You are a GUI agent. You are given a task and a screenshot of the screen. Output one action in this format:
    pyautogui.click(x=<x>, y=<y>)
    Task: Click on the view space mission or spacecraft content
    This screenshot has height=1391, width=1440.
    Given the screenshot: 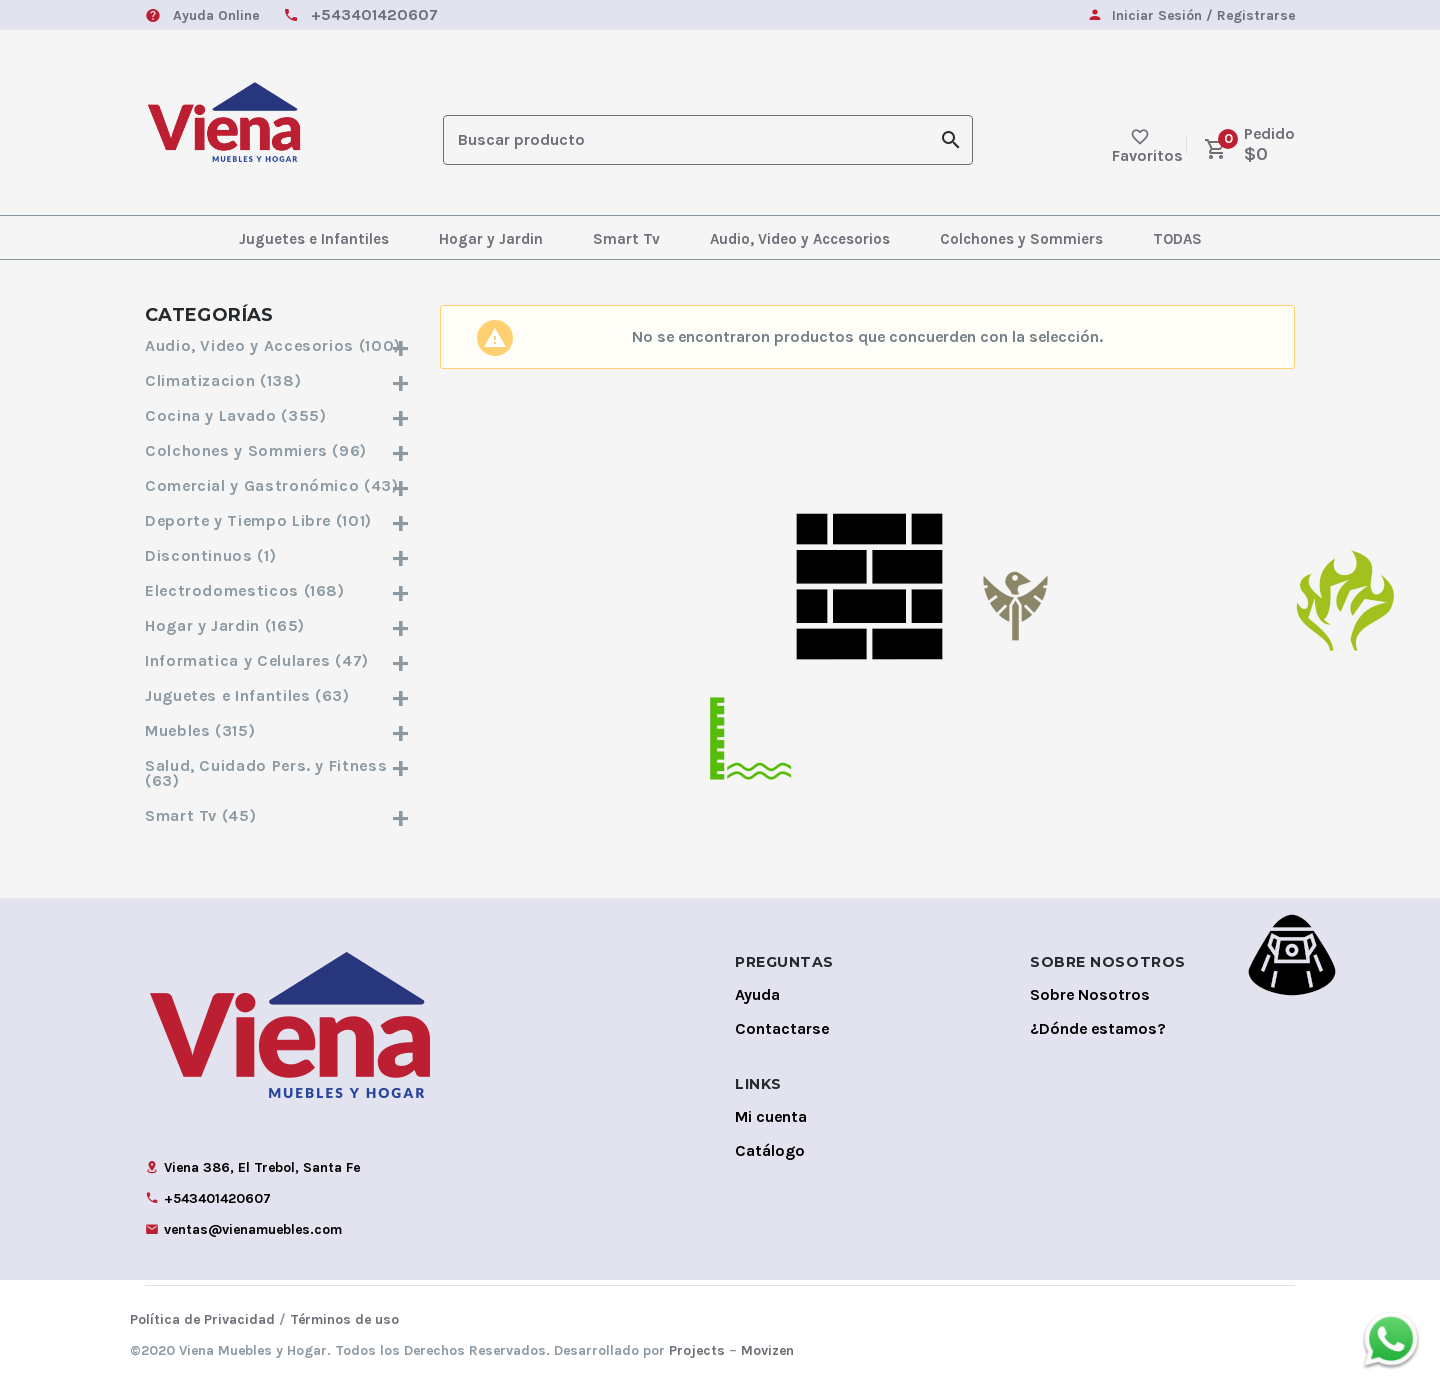 What is the action you would take?
    pyautogui.click(x=1292, y=955)
    